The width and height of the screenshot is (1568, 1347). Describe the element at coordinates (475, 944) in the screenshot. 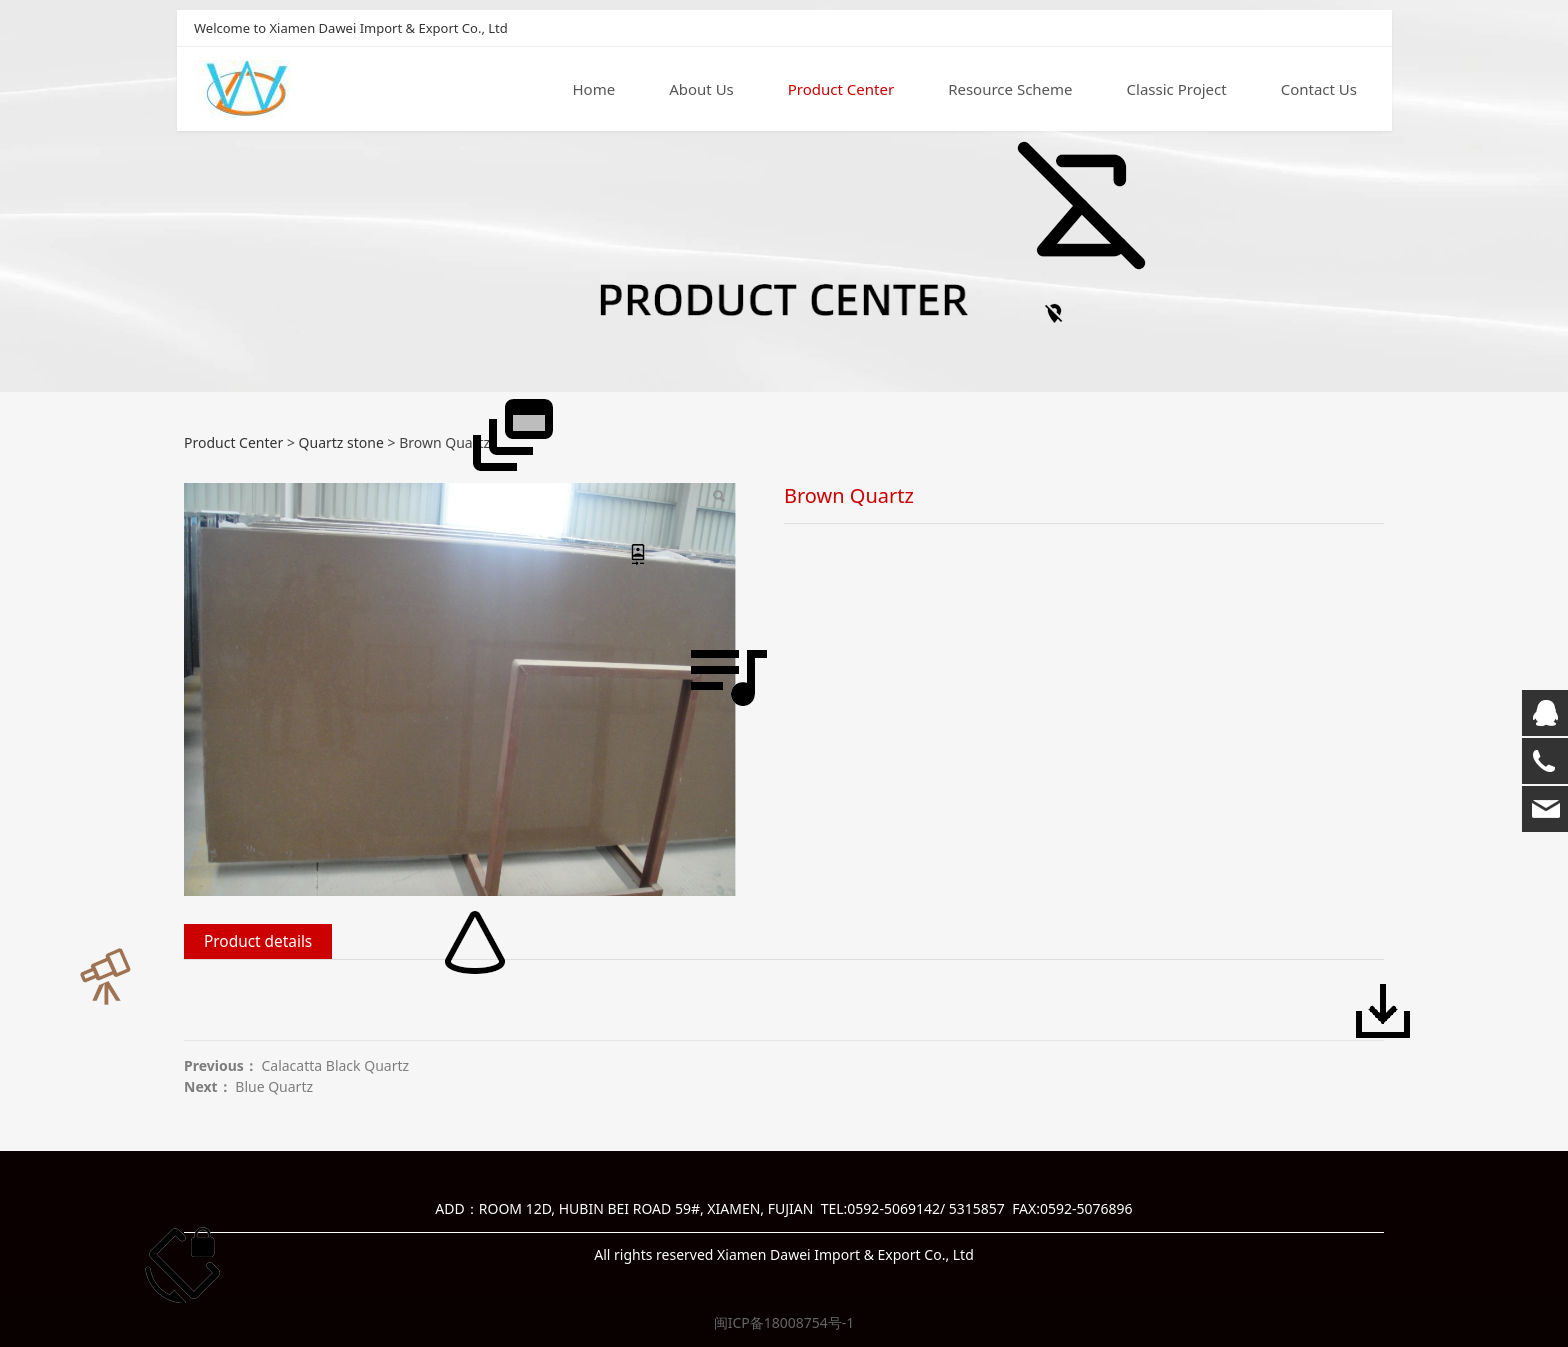

I see `indicates 3D or shape tools` at that location.